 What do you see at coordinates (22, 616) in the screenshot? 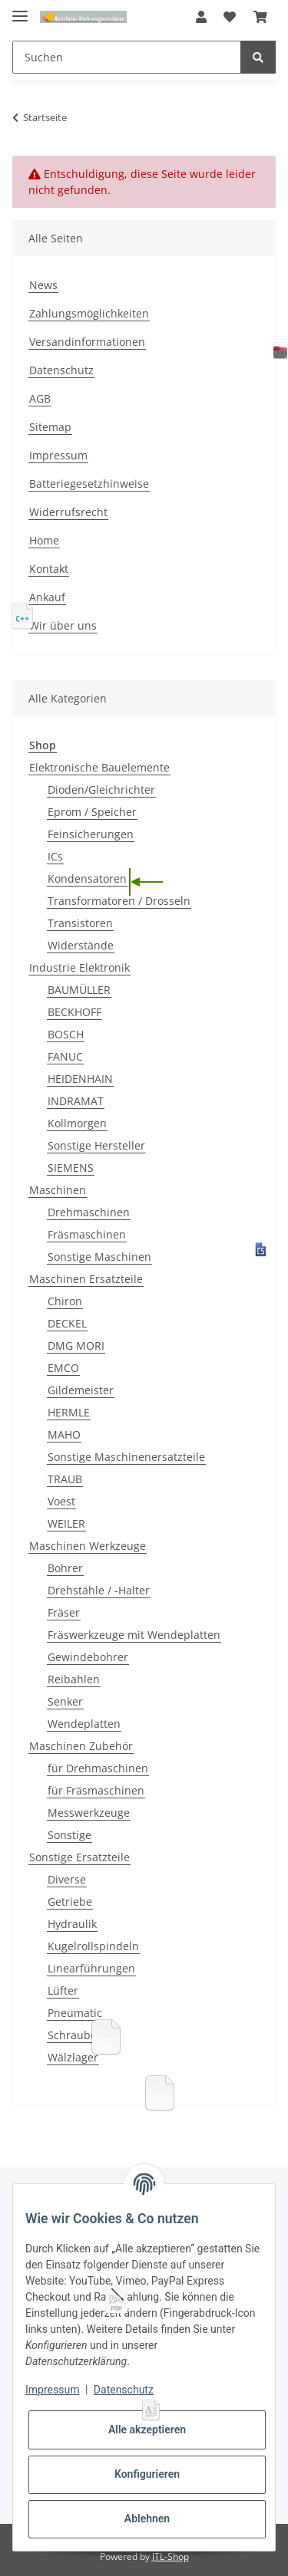
I see `a c++ source code file` at bounding box center [22, 616].